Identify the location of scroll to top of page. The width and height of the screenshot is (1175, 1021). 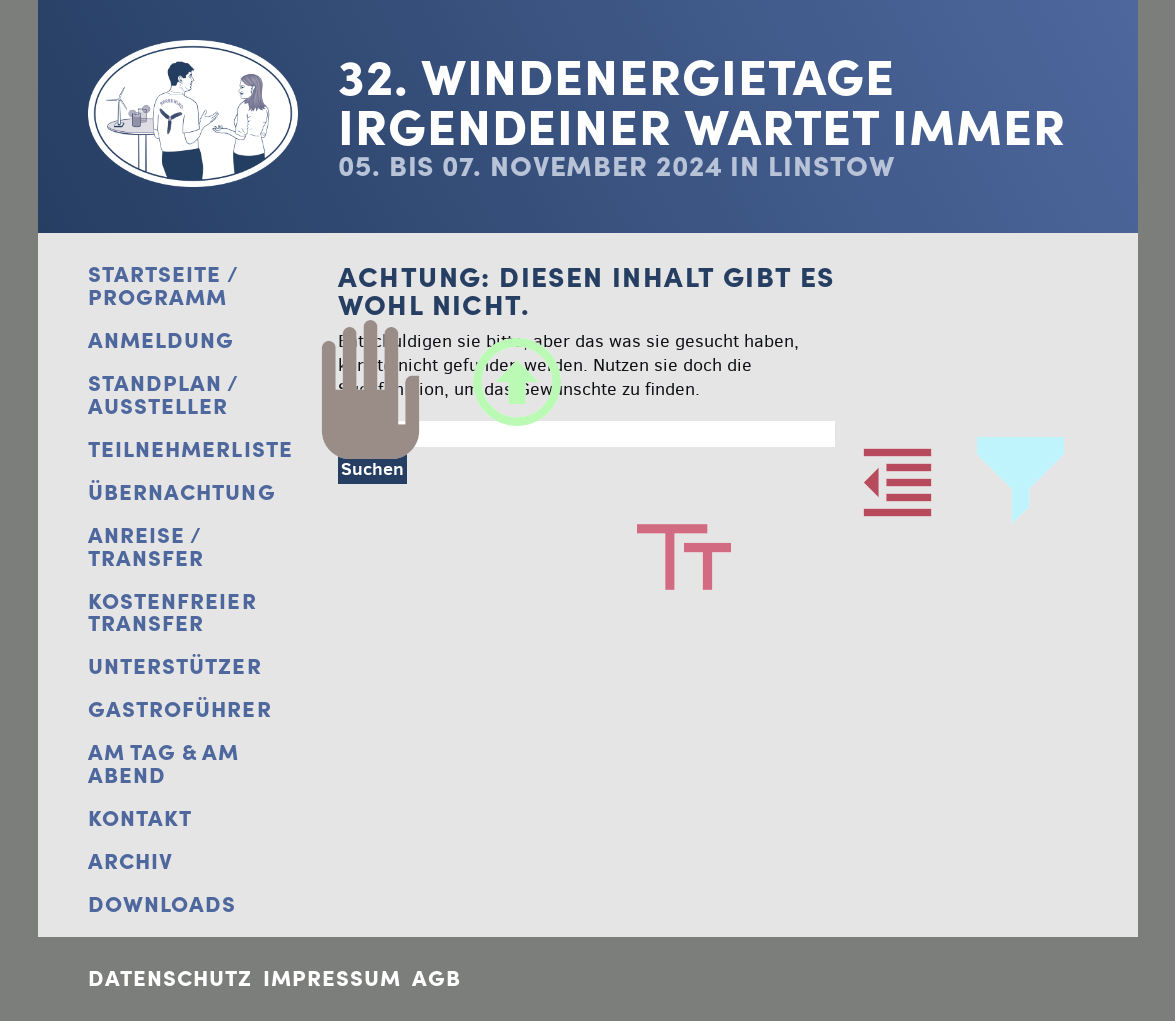
(517, 382).